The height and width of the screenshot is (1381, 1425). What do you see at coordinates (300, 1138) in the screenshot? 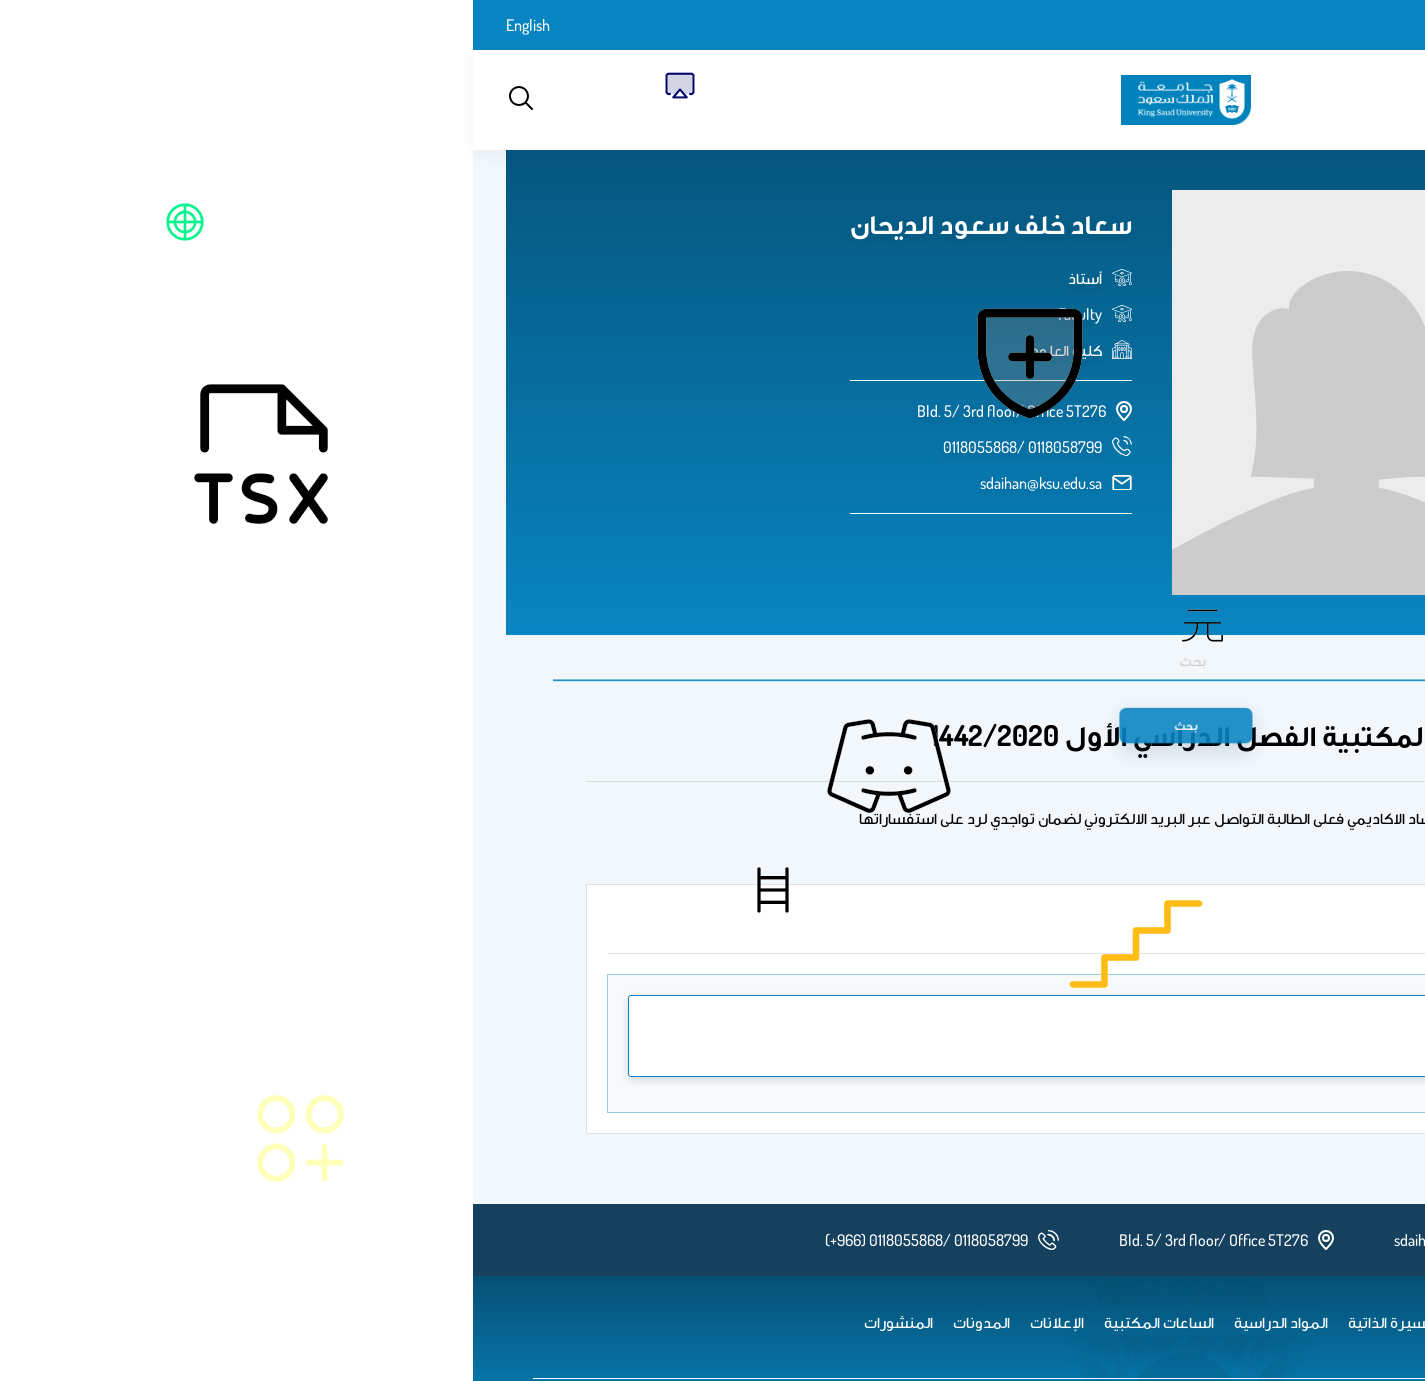
I see `add a new item to a group or collection` at bounding box center [300, 1138].